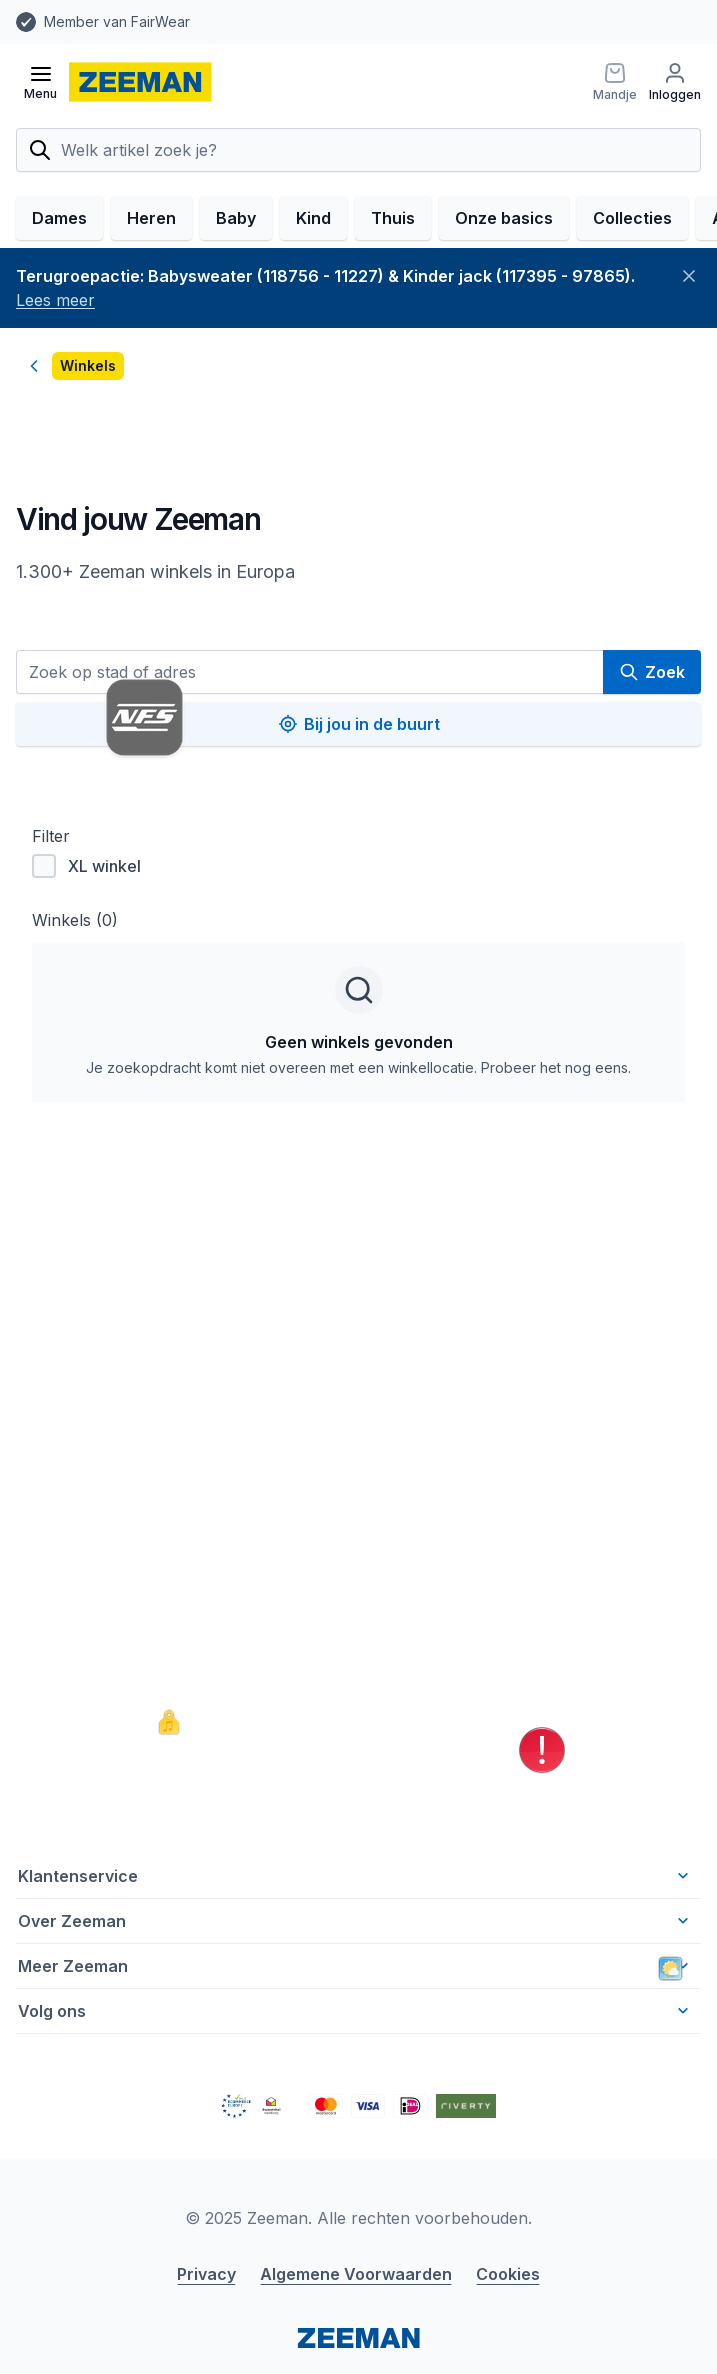 The width and height of the screenshot is (717, 2374). Describe the element at coordinates (542, 1750) in the screenshot. I see `indicates a warning or caution message` at that location.